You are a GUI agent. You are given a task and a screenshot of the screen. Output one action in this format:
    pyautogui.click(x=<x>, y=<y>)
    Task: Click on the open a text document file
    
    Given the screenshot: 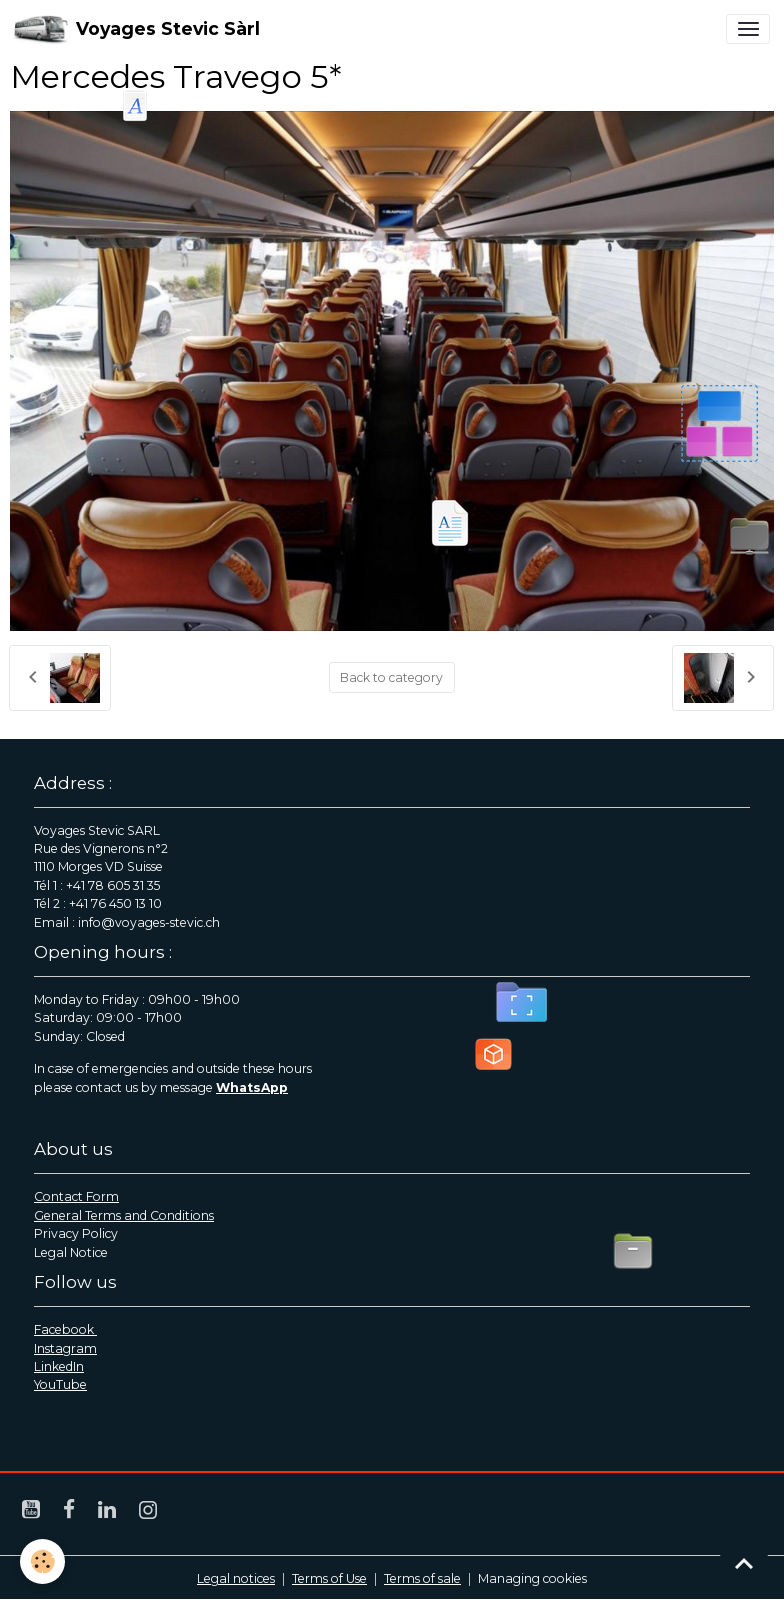 What is the action you would take?
    pyautogui.click(x=450, y=523)
    